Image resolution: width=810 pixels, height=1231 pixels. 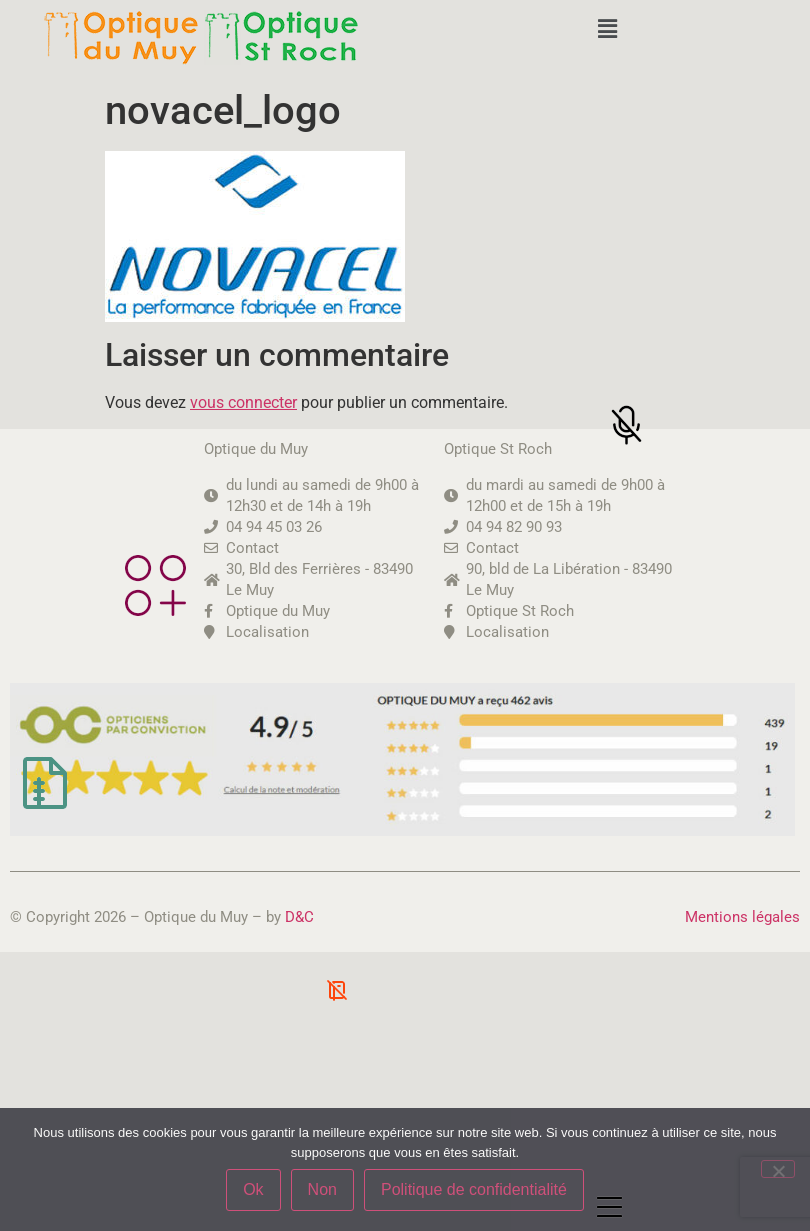 What do you see at coordinates (626, 424) in the screenshot?
I see `mute your microphone` at bounding box center [626, 424].